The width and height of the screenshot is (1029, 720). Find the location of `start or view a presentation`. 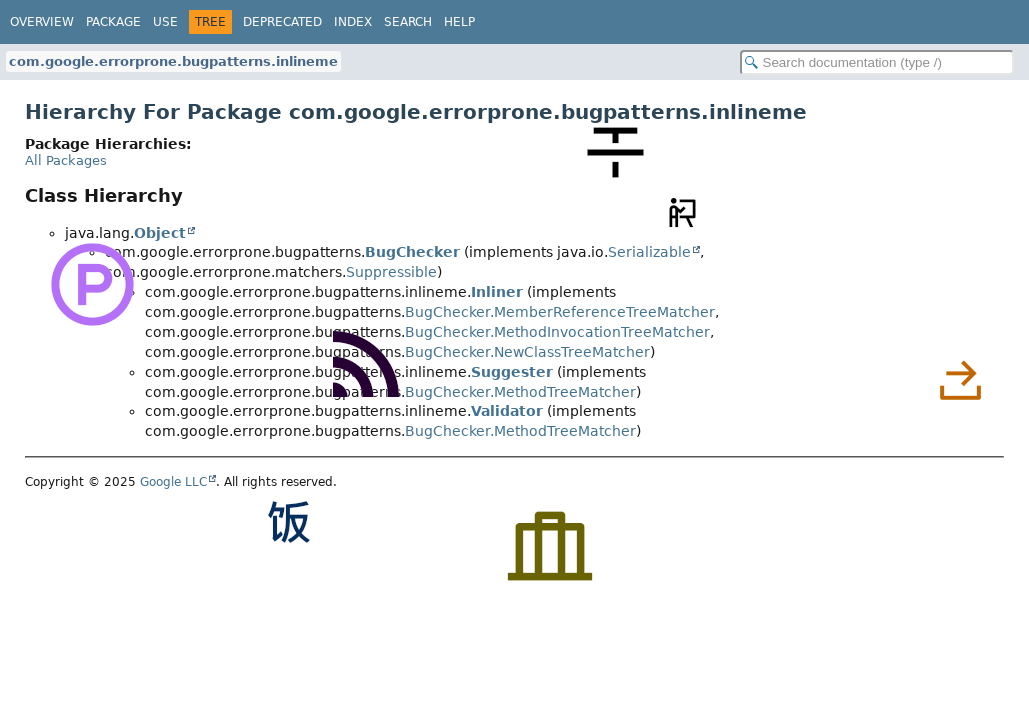

start or view a presentation is located at coordinates (682, 212).